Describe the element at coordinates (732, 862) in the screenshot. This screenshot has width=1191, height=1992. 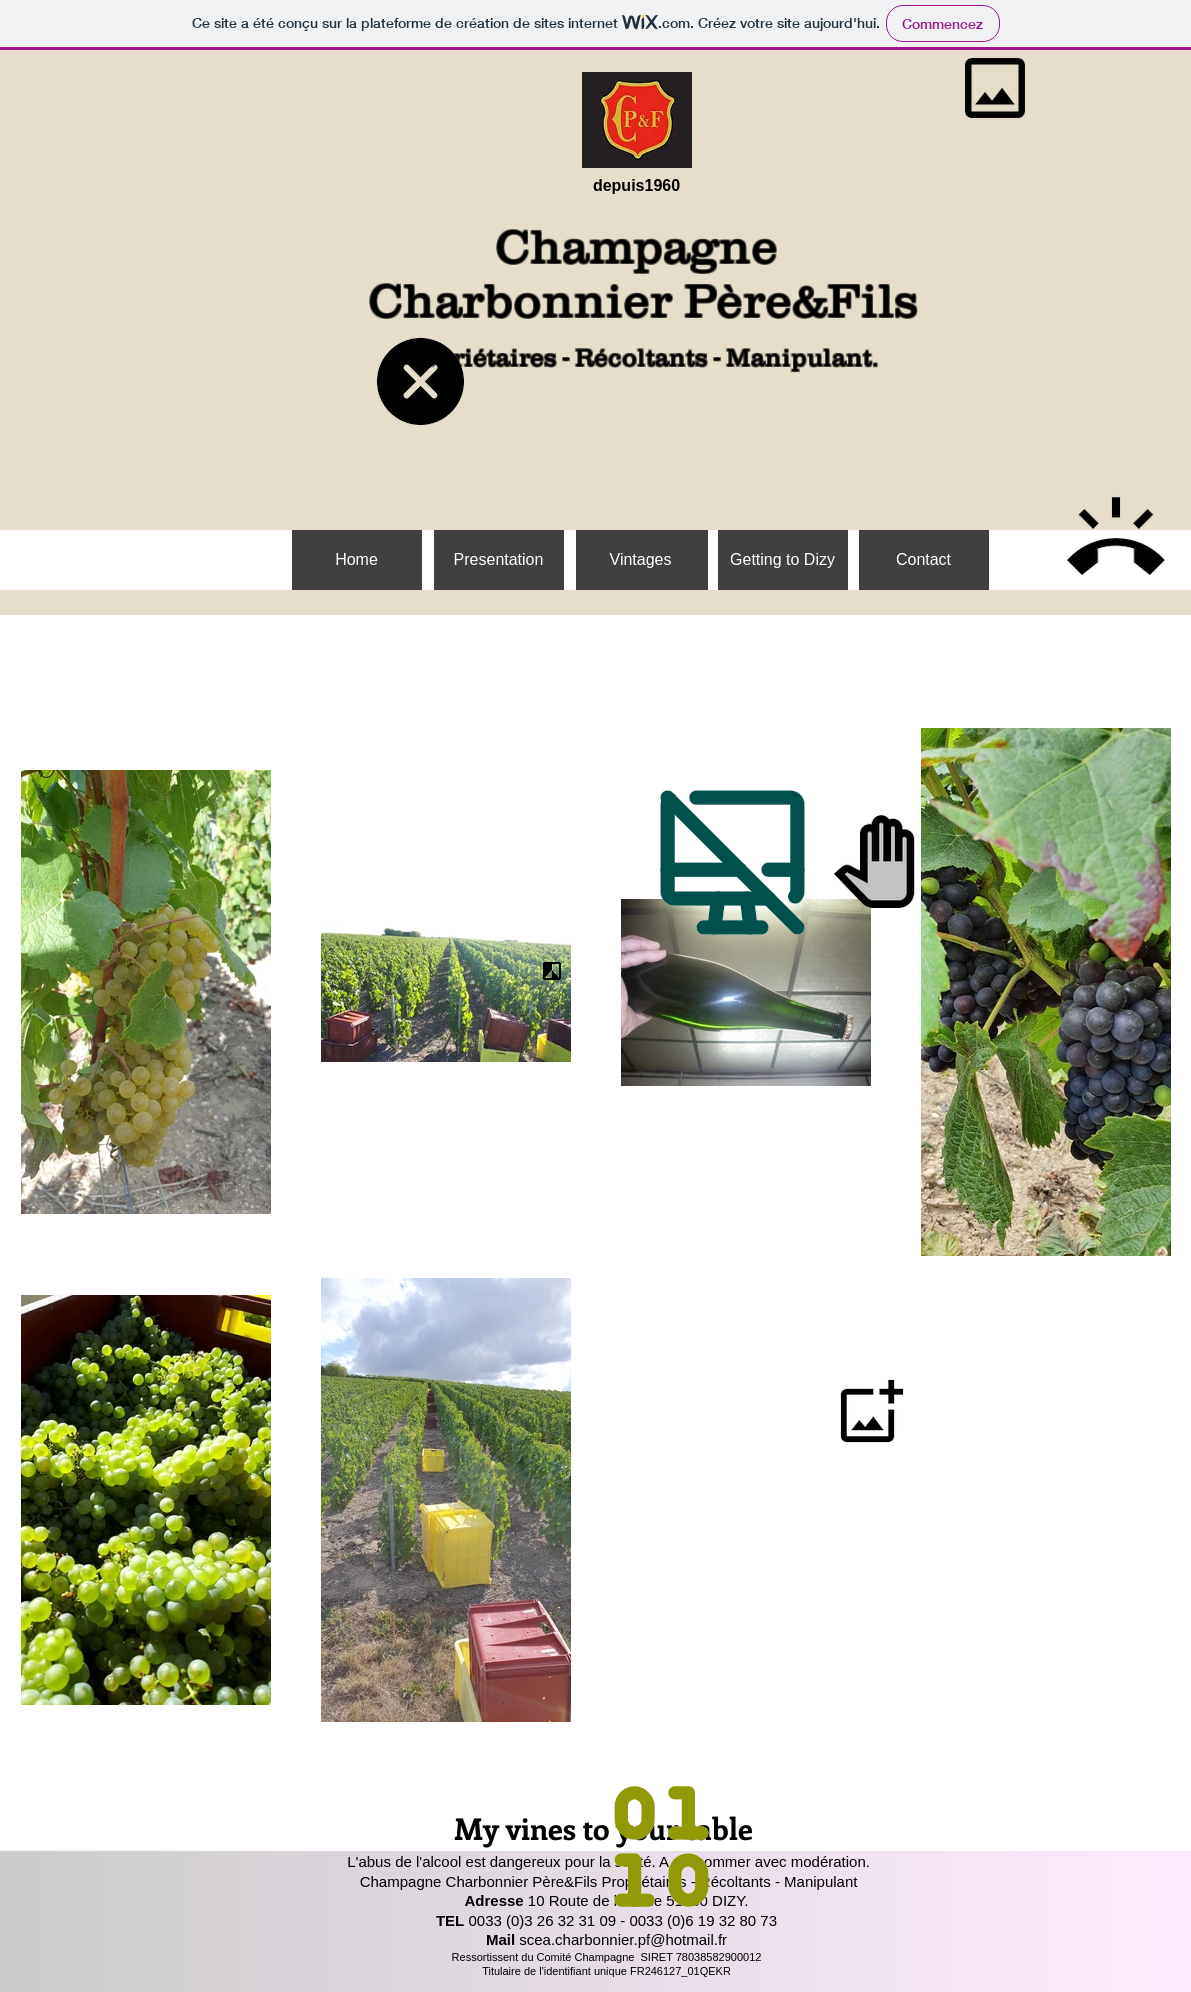
I see `indicates iMac or desktop computer is offline` at that location.